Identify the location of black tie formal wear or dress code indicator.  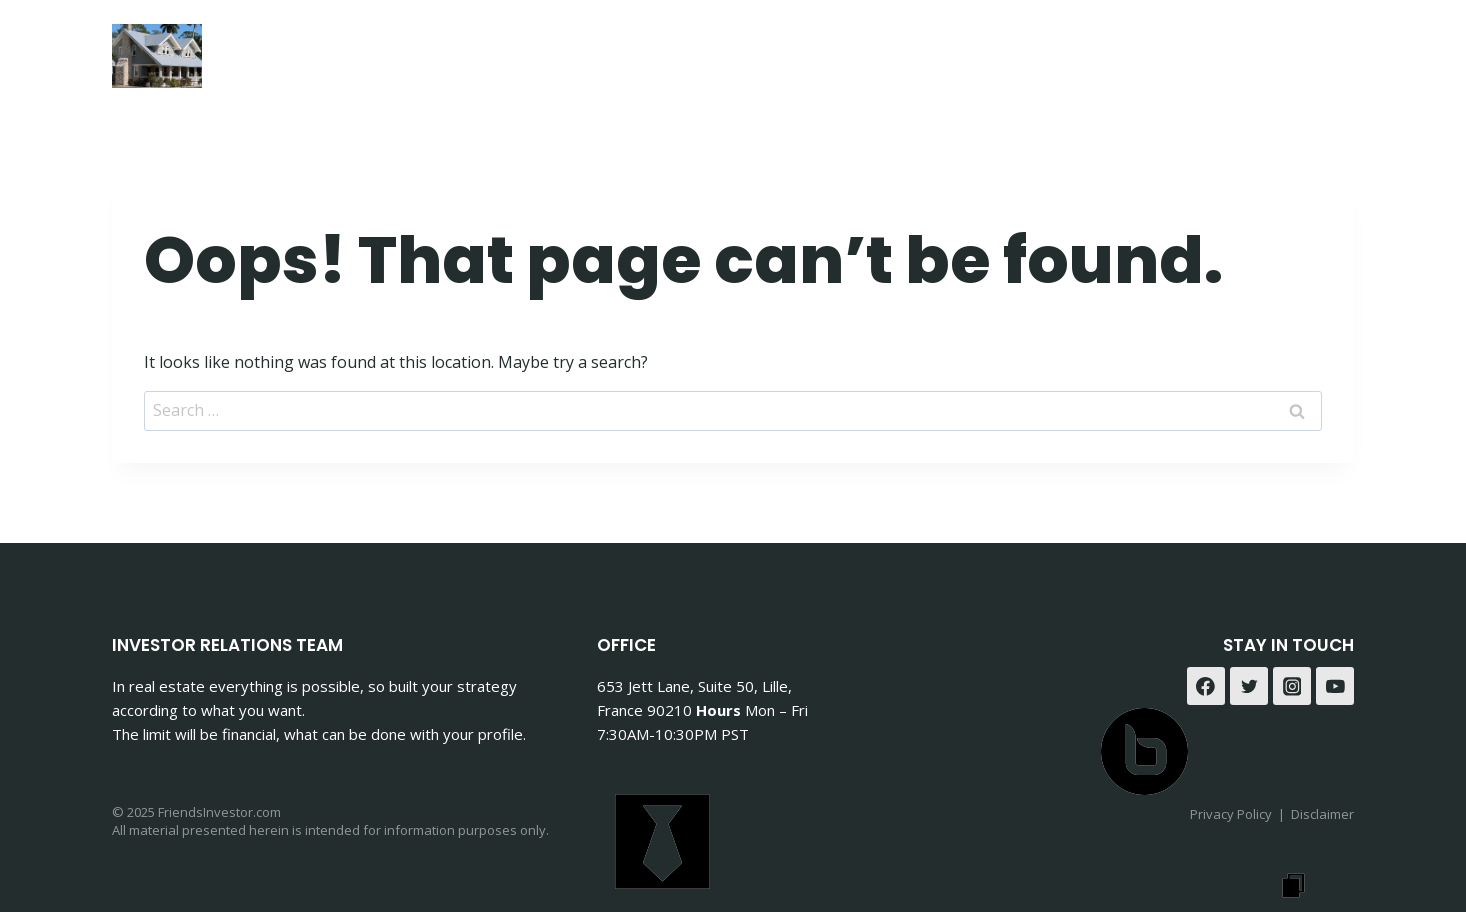
(662, 841).